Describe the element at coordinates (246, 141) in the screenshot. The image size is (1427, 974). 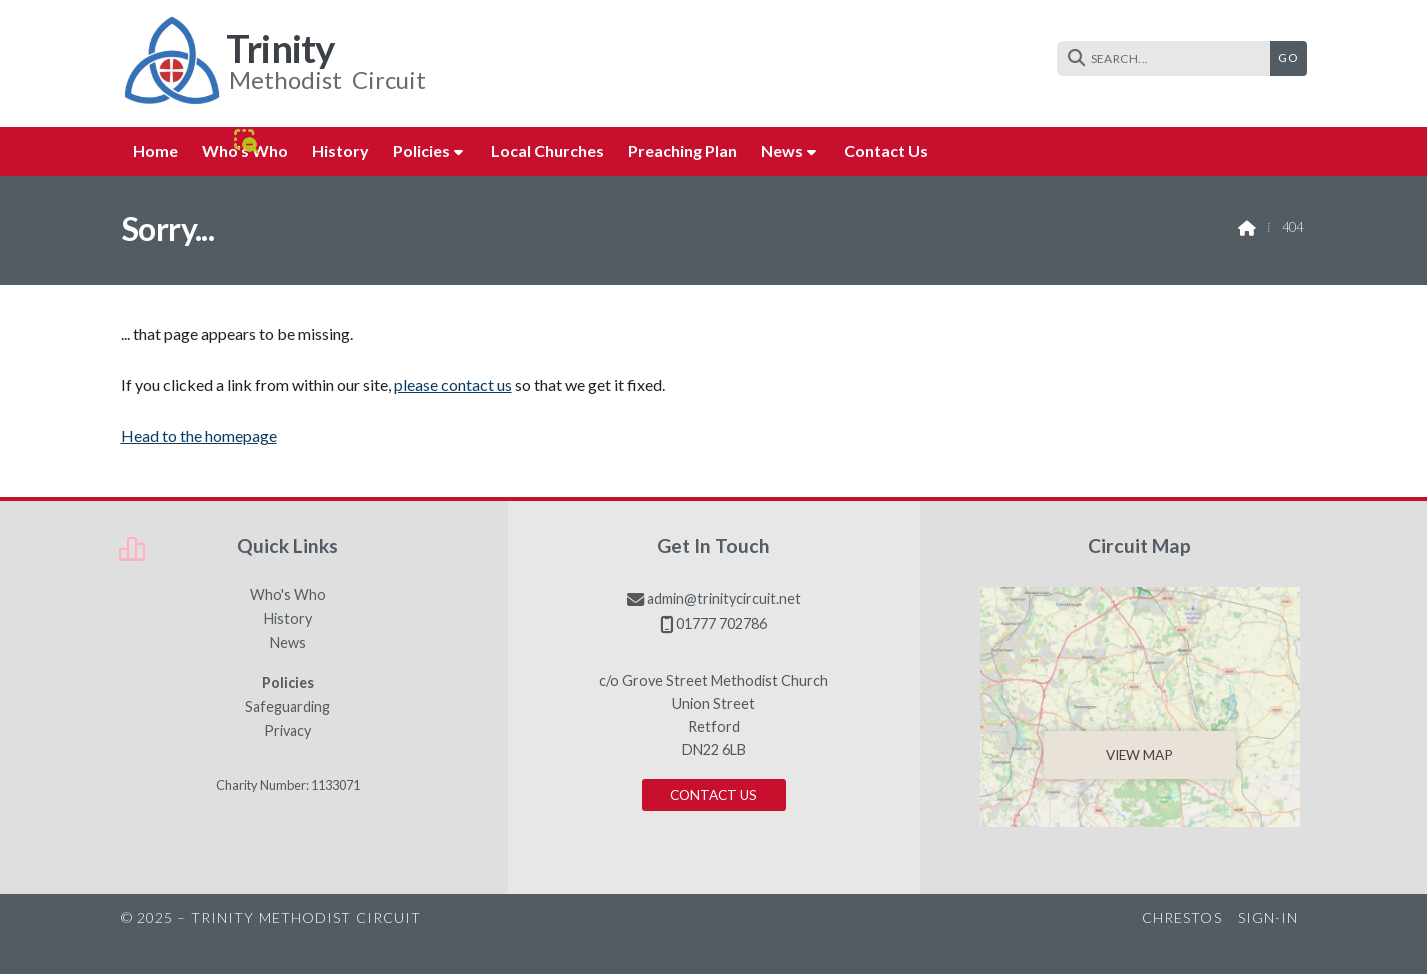
I see `zoom out of selected area` at that location.